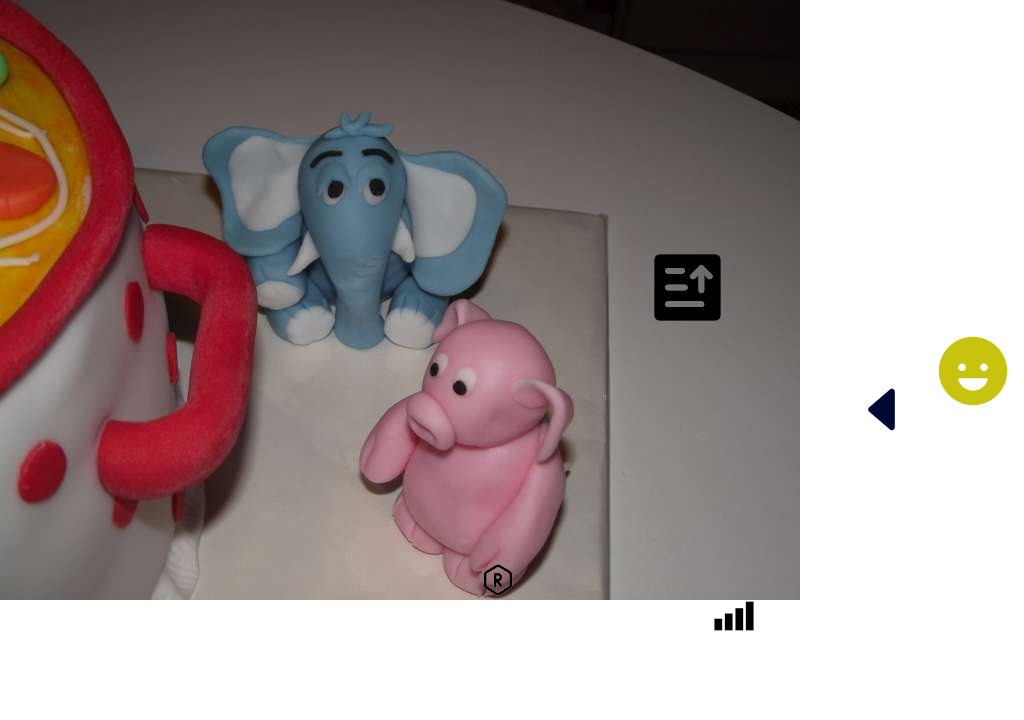 The image size is (1024, 720). What do you see at coordinates (498, 580) in the screenshot?
I see `indicates a hexagonal badge or label with "R" designation` at bounding box center [498, 580].